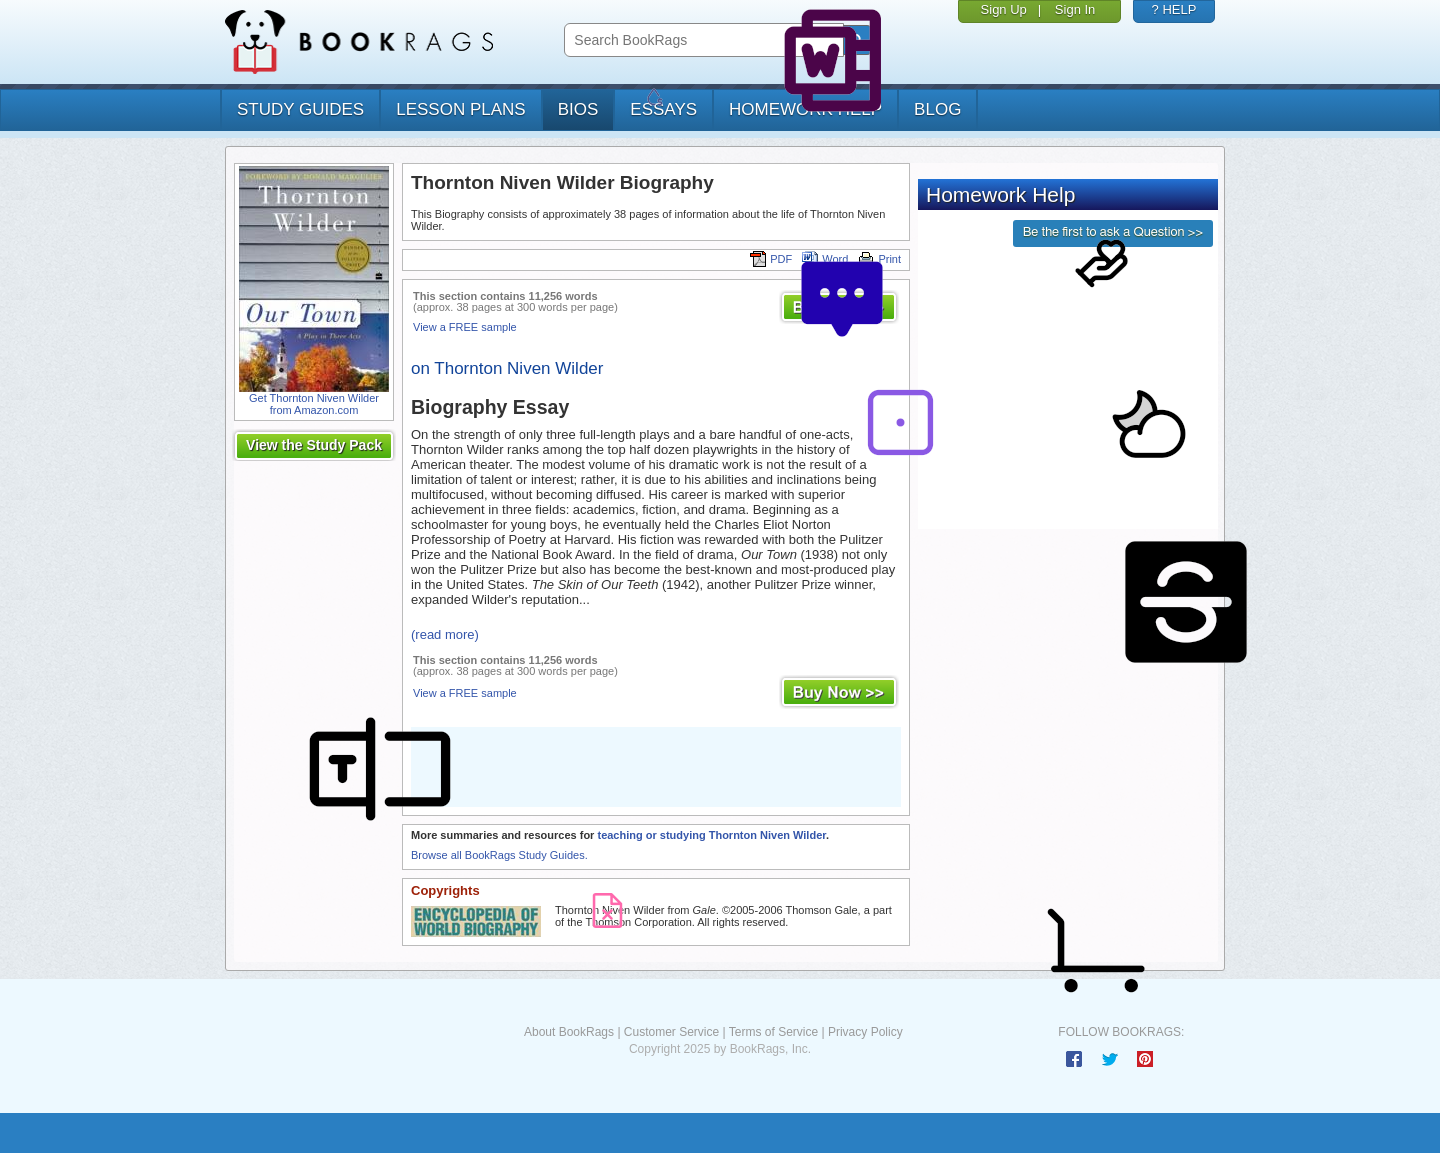 This screenshot has width=1440, height=1153. Describe the element at coordinates (900, 422) in the screenshot. I see `indicates a random selection or dice roll result of one` at that location.